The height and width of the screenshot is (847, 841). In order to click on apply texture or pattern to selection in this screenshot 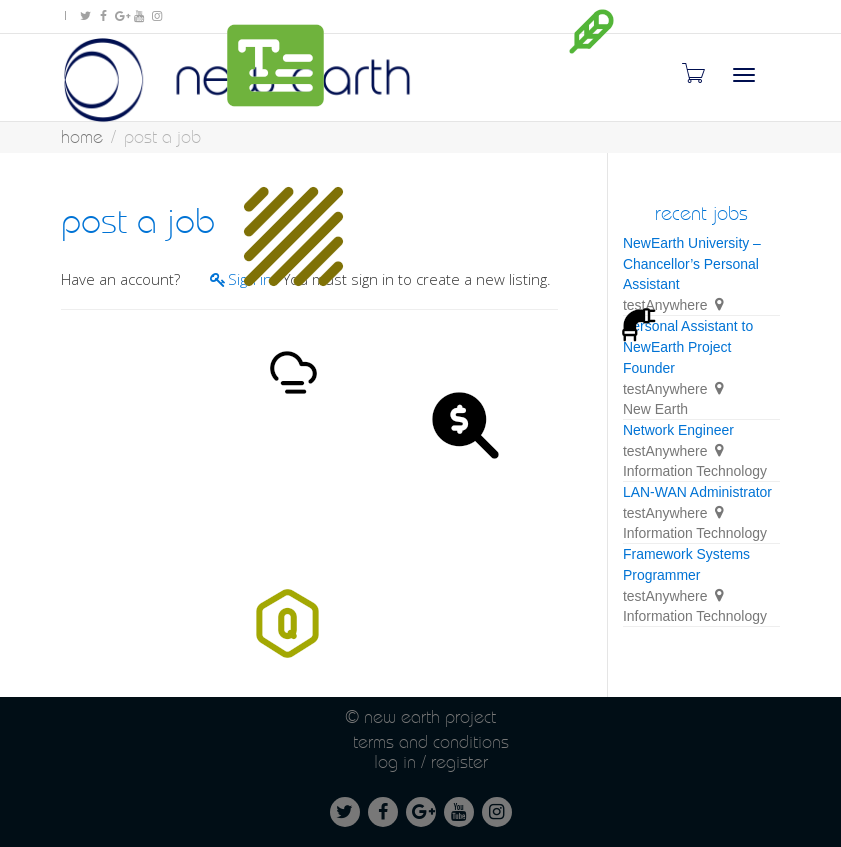, I will do `click(293, 236)`.